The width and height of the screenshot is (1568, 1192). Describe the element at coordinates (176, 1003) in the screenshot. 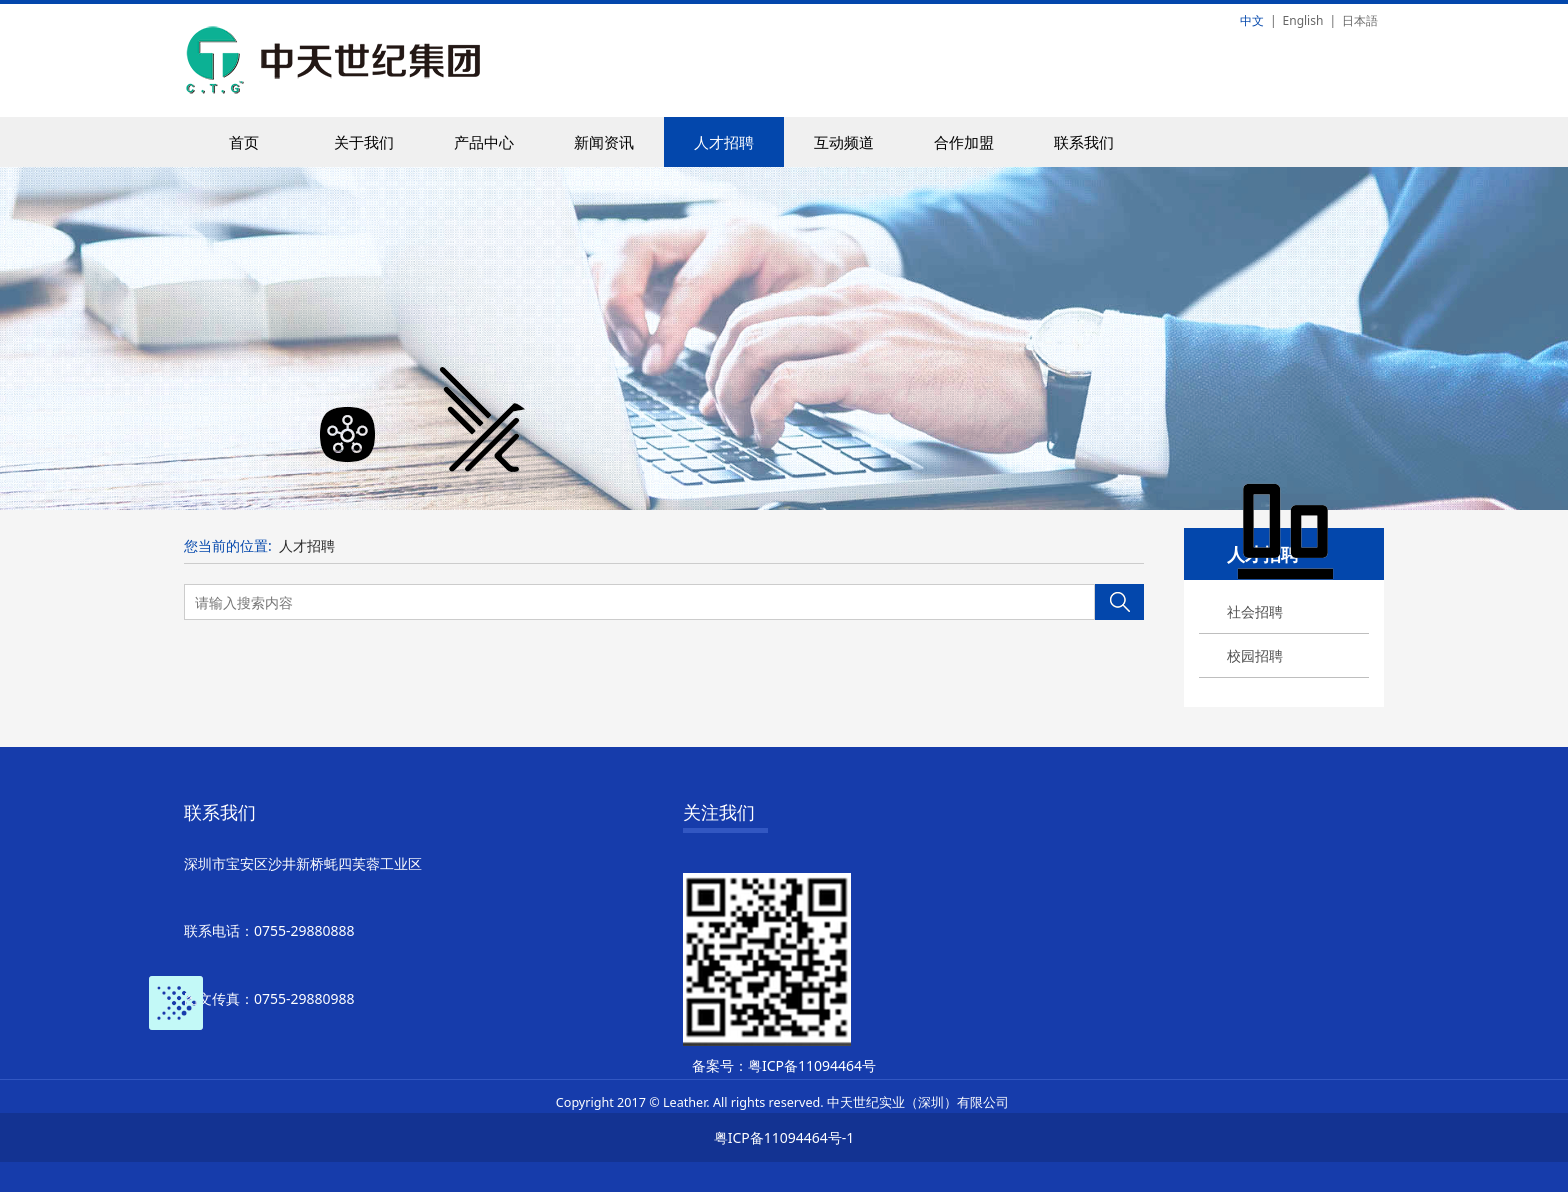

I see `presto database logo` at that location.